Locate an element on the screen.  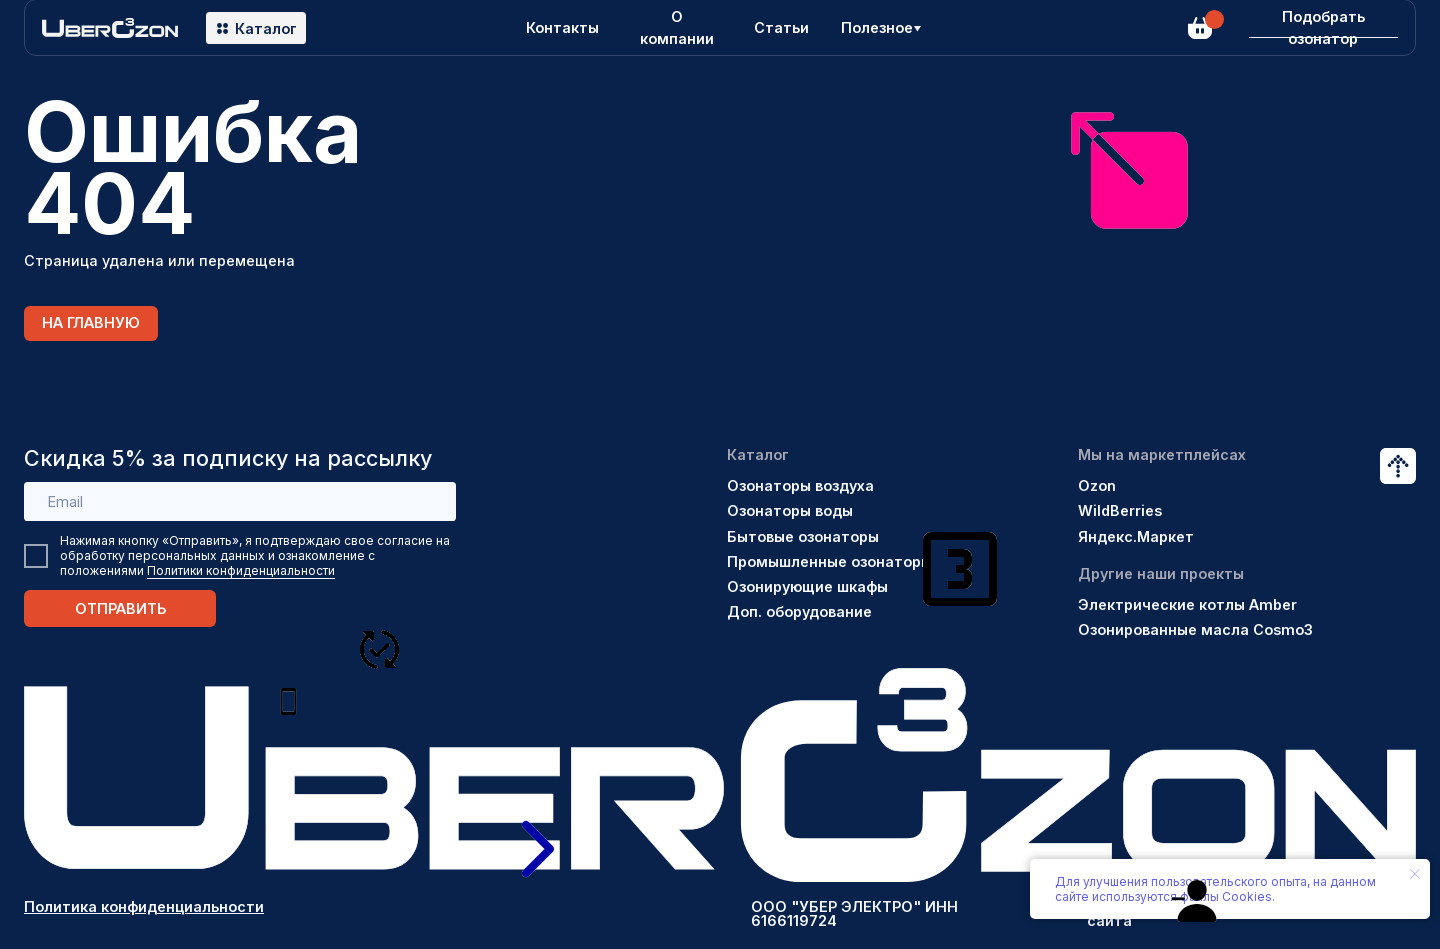
open link in new window is located at coordinates (1129, 170).